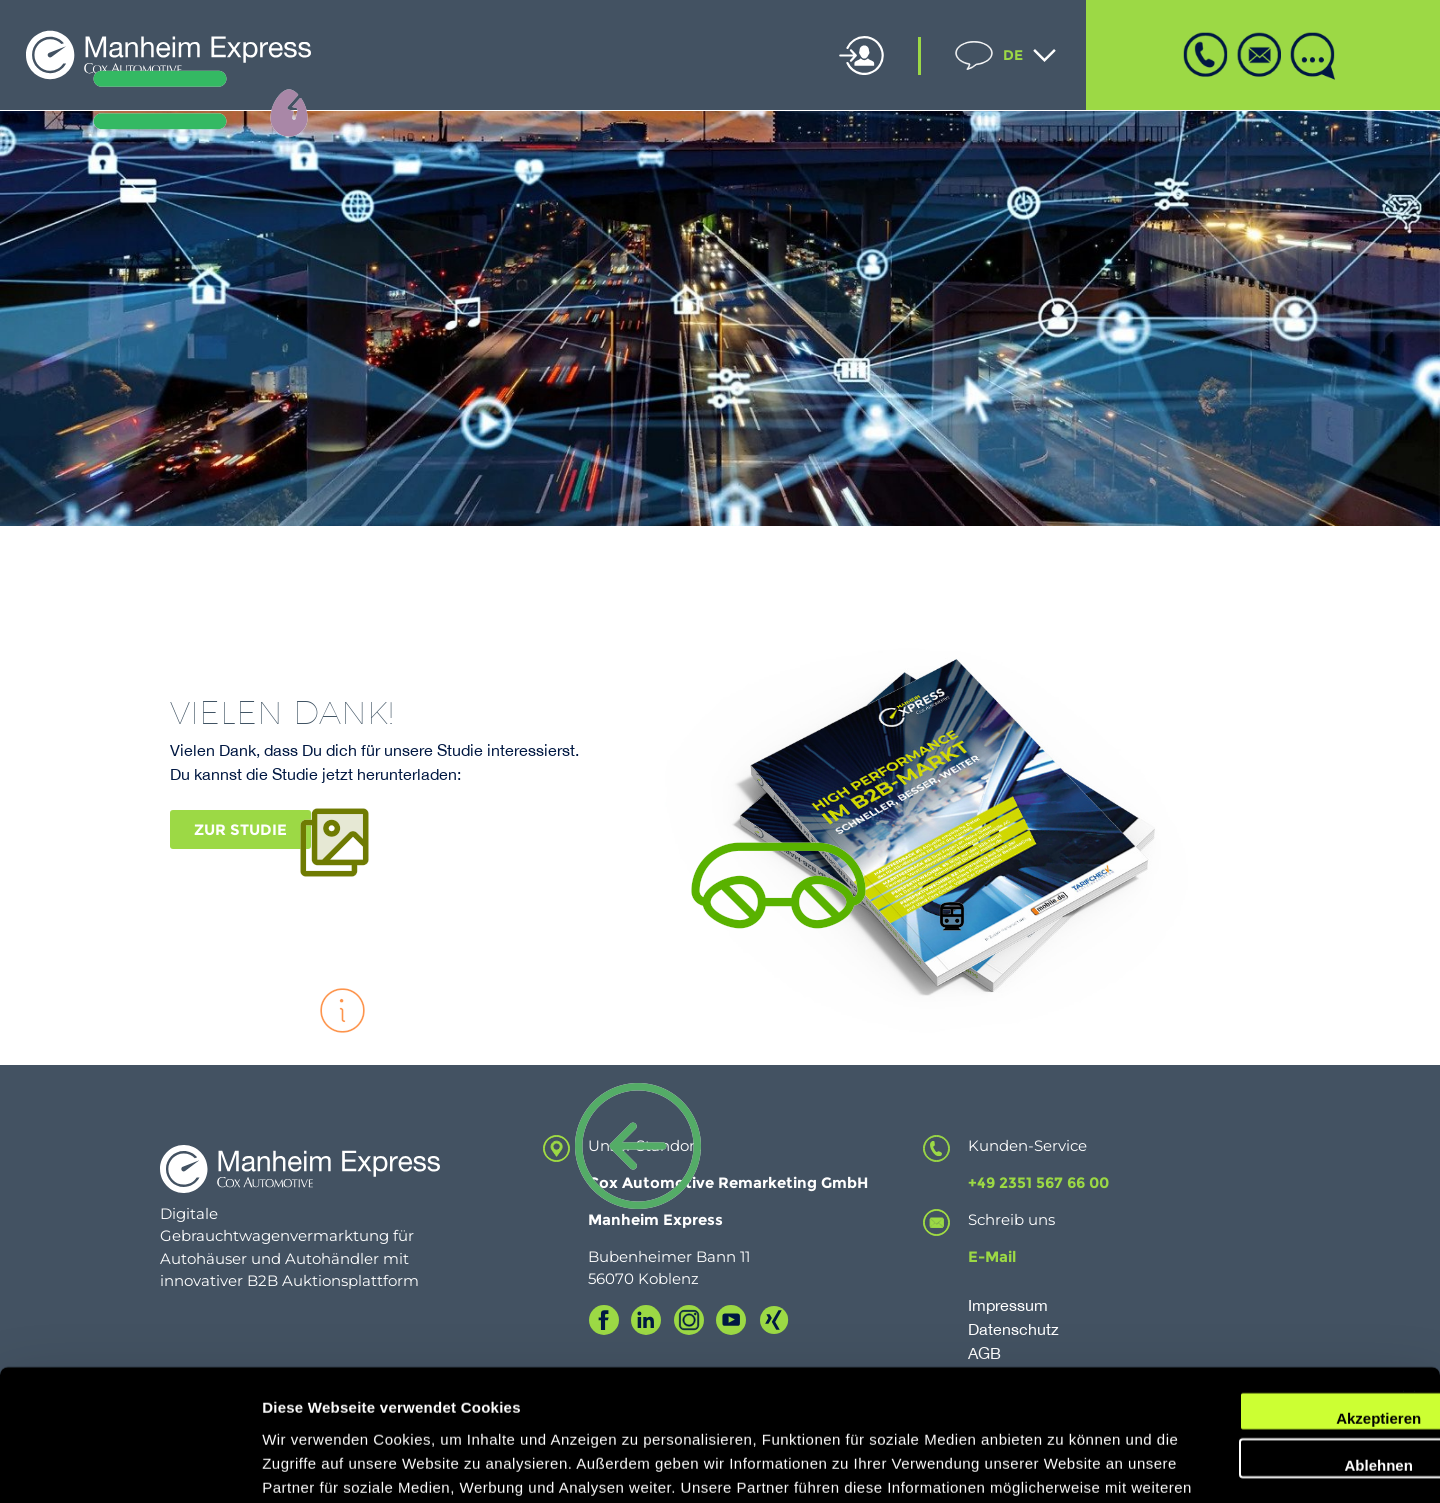 The height and width of the screenshot is (1503, 1440). What do you see at coordinates (160, 100) in the screenshot?
I see `equals or comparison function` at bounding box center [160, 100].